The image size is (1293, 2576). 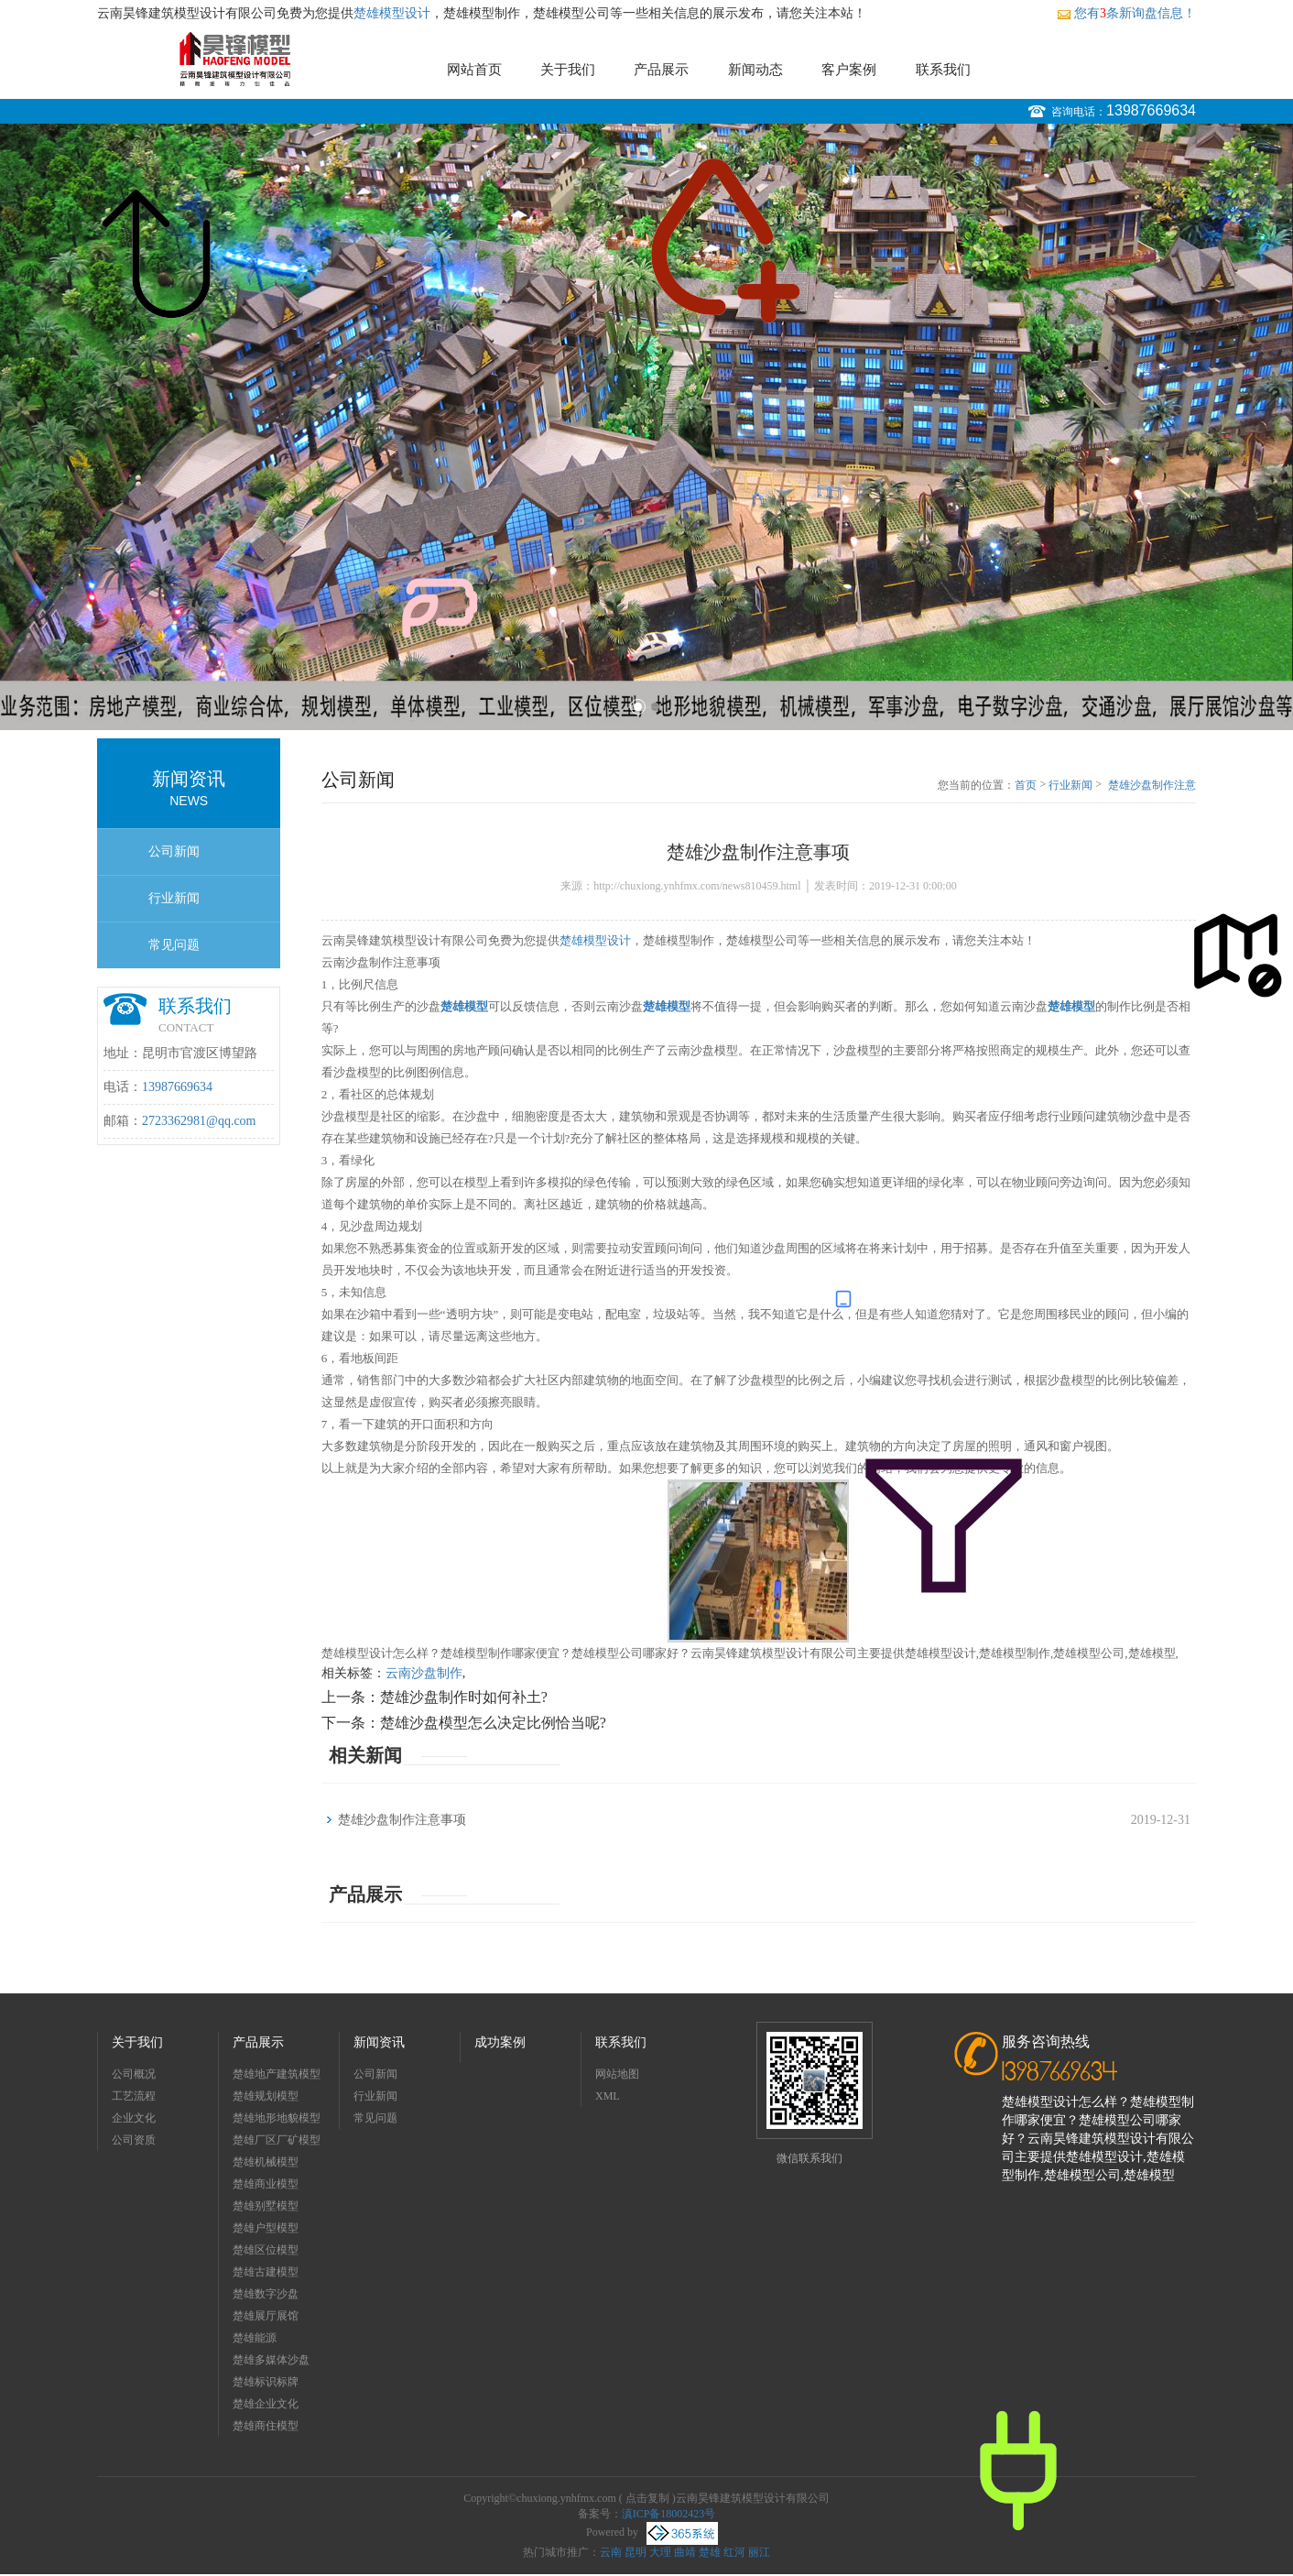 I want to click on cancel map navigation or directions, so click(x=1235, y=951).